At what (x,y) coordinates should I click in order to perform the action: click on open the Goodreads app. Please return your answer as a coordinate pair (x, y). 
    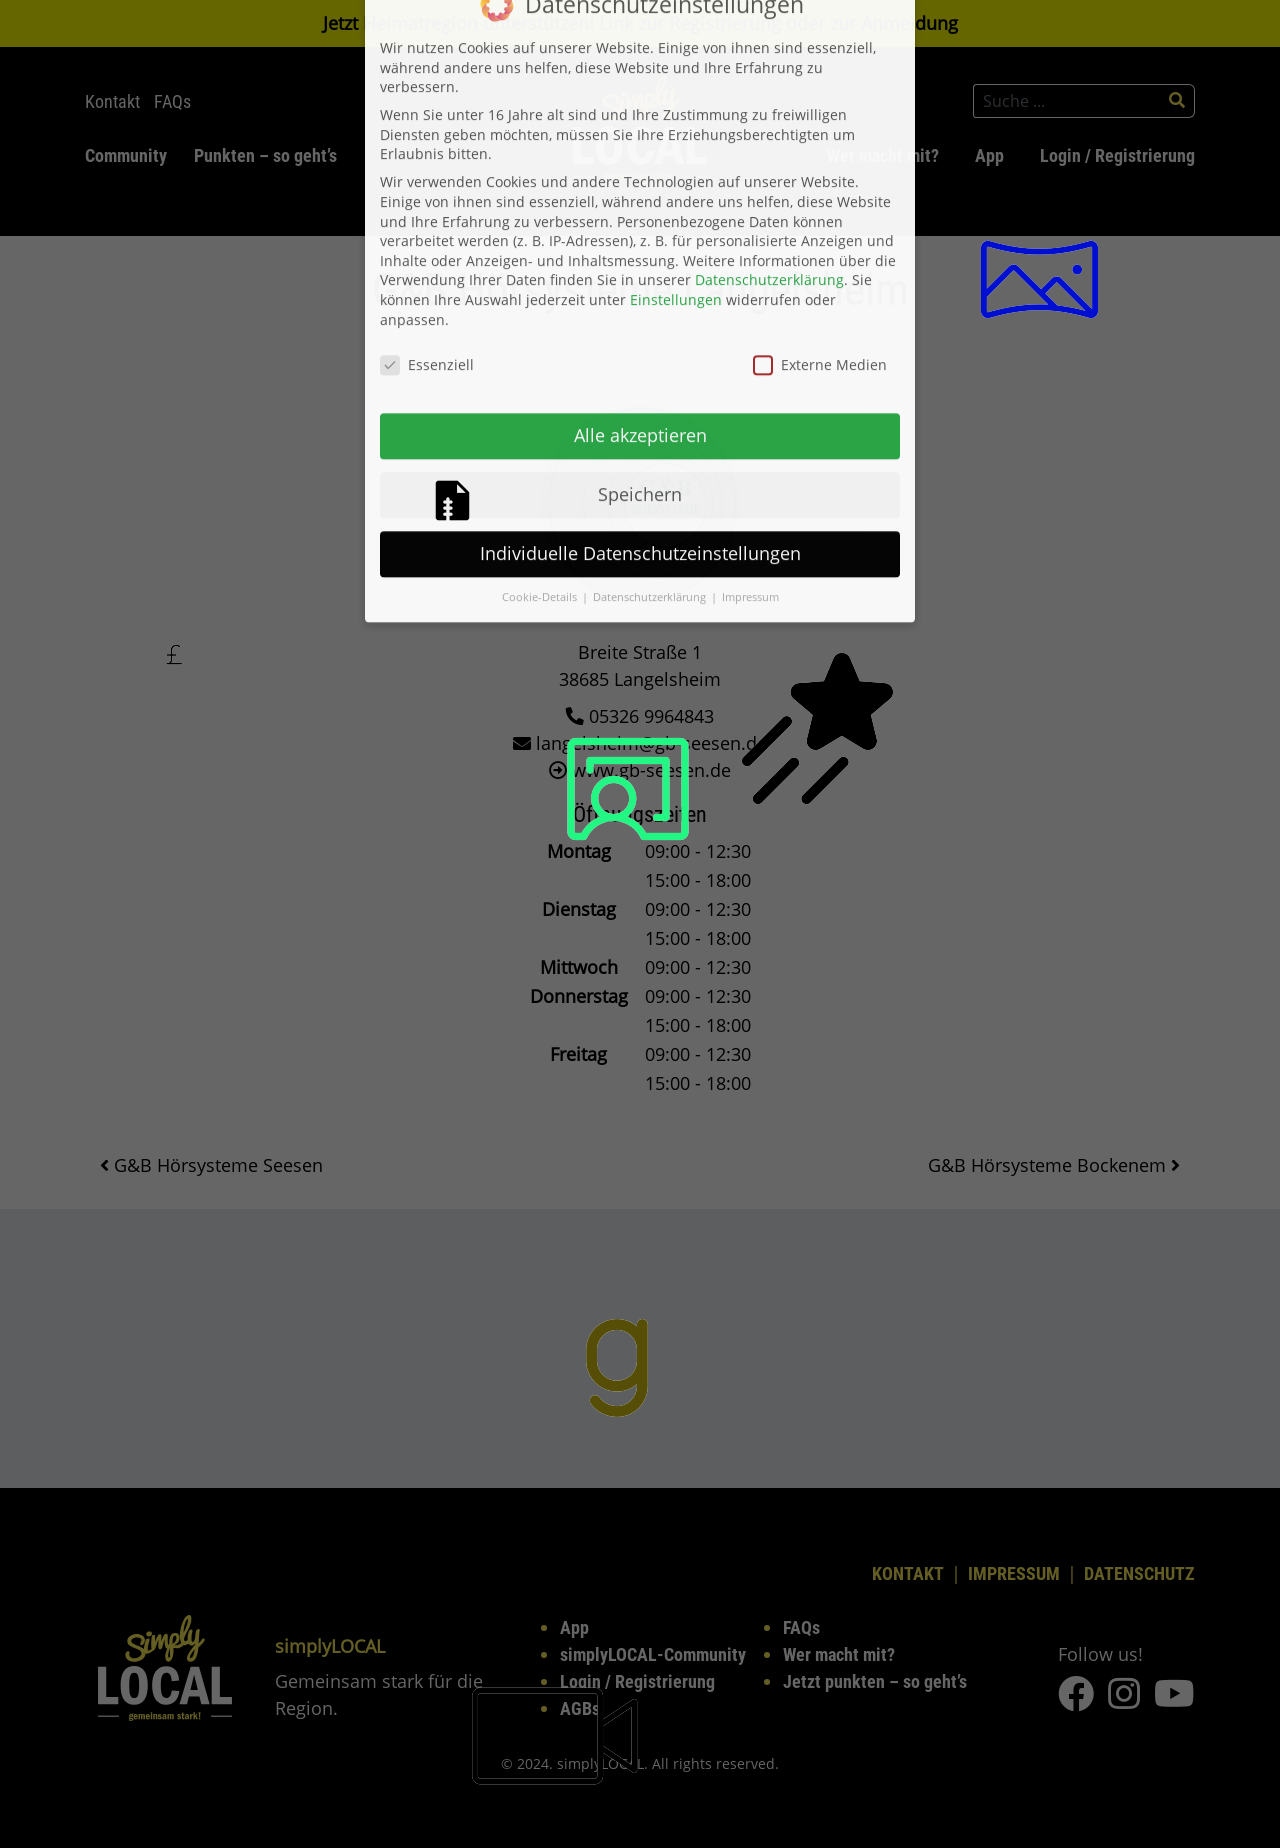
    Looking at the image, I should click on (617, 1368).